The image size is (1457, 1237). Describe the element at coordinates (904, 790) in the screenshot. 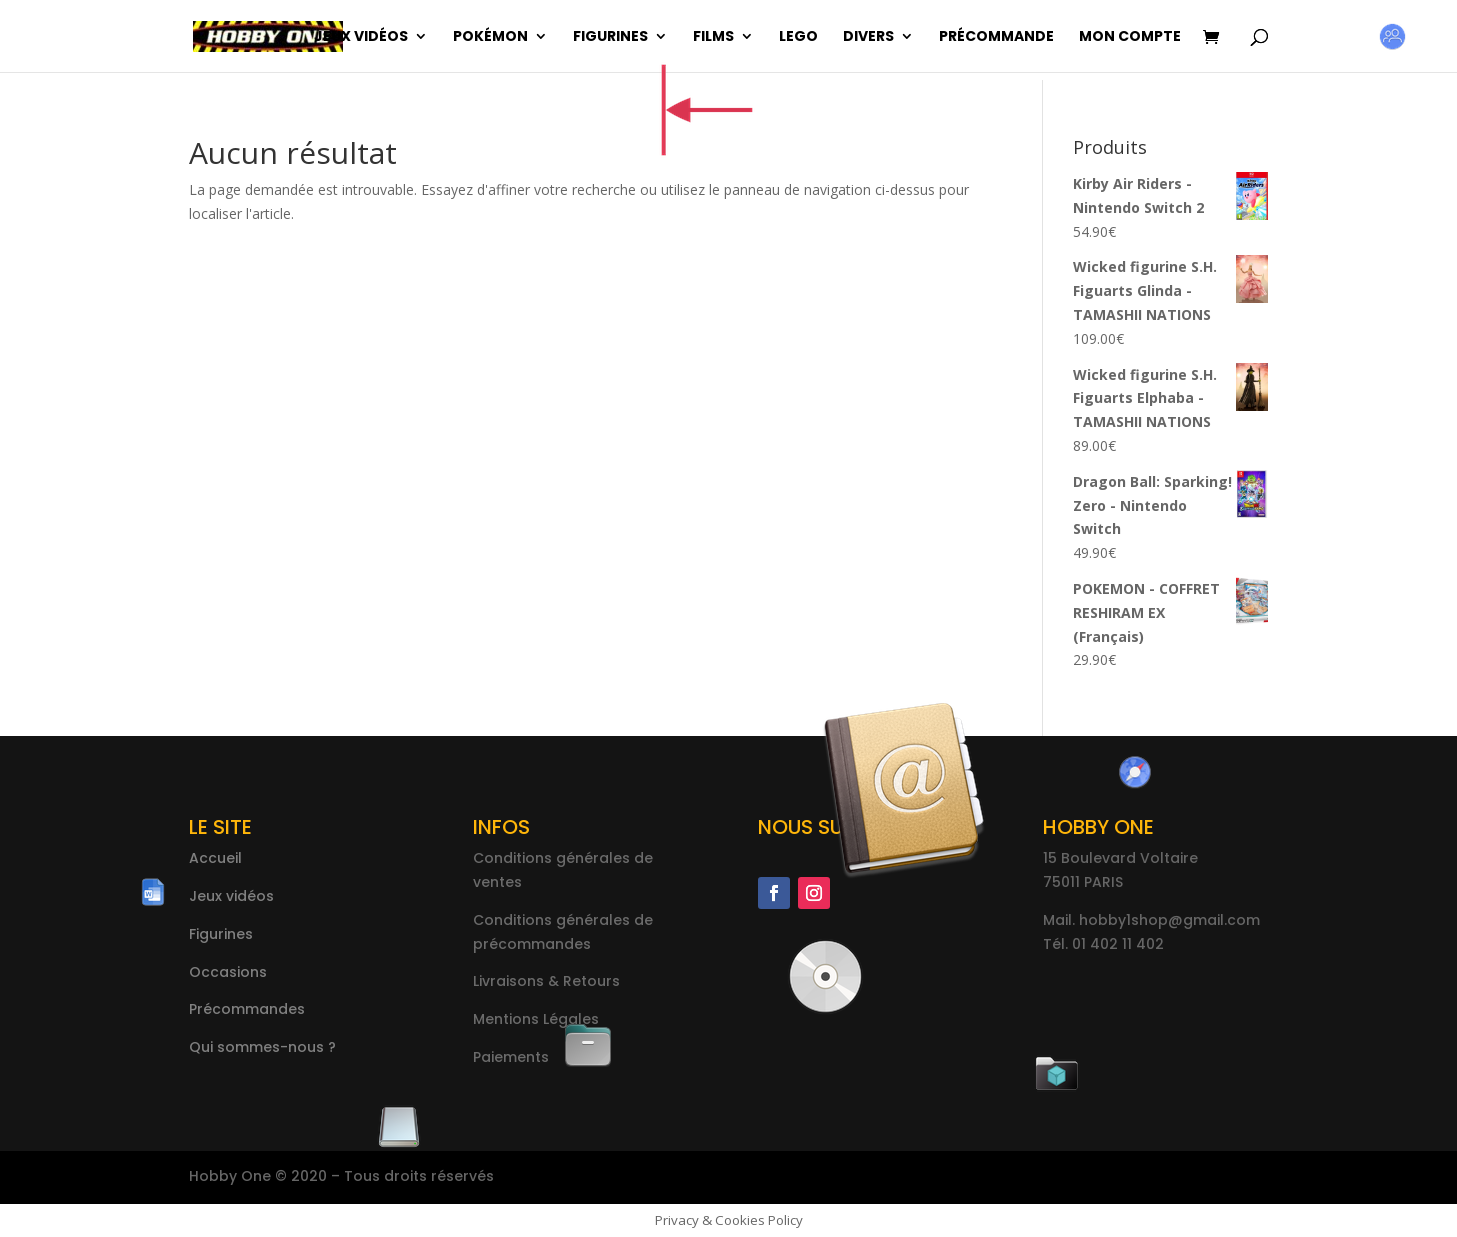

I see `open contacts or address book` at that location.